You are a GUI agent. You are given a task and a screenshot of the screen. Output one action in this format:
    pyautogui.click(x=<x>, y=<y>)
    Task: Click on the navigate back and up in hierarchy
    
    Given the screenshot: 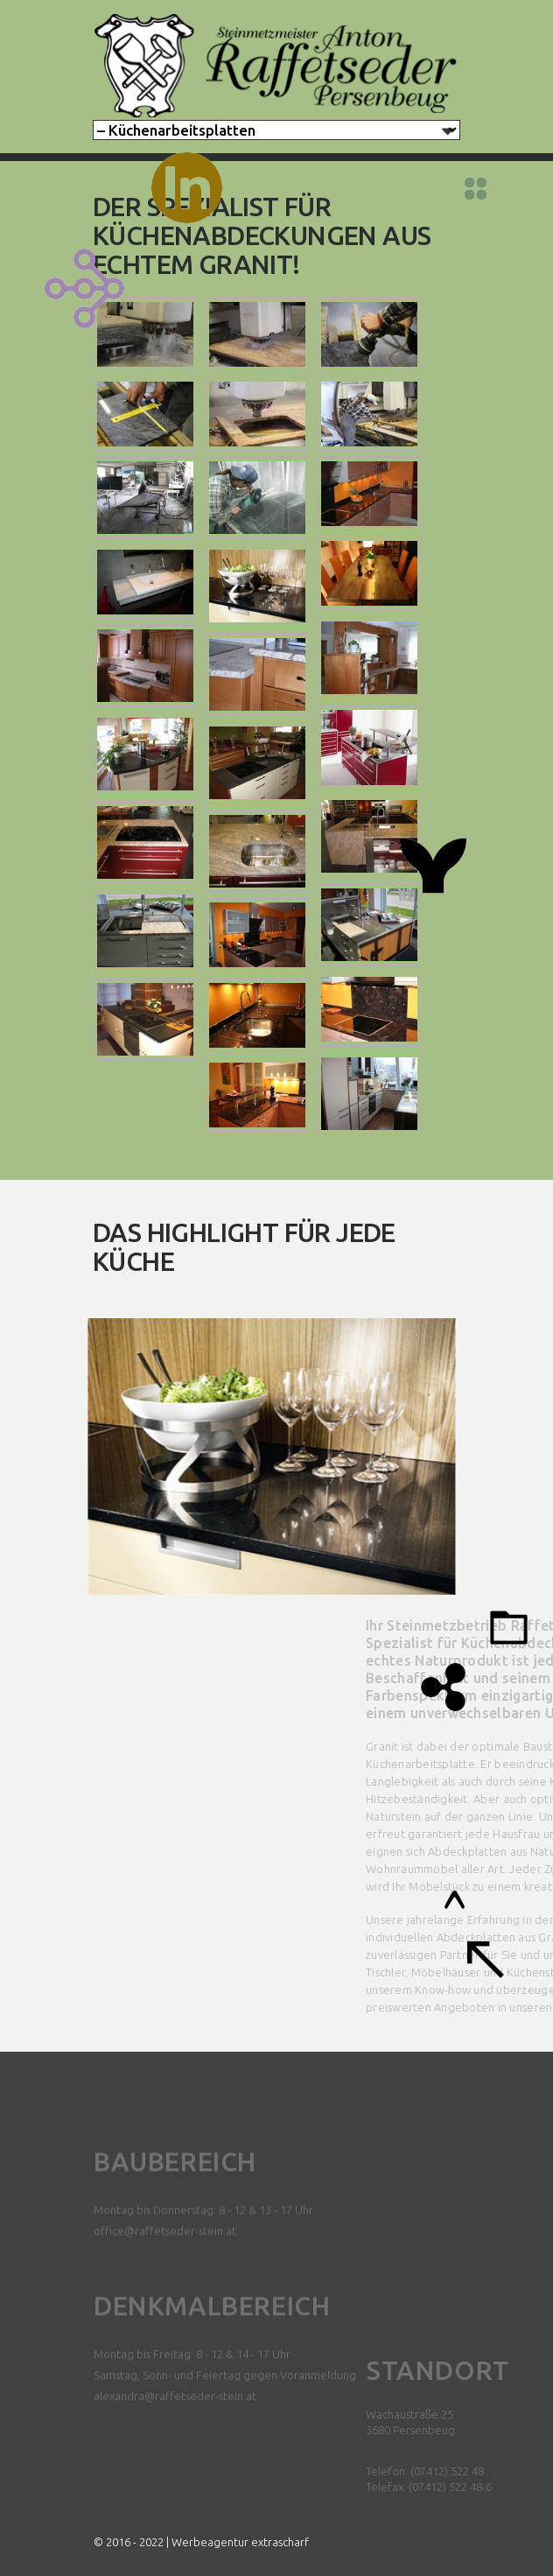 What is the action you would take?
    pyautogui.click(x=485, y=1959)
    